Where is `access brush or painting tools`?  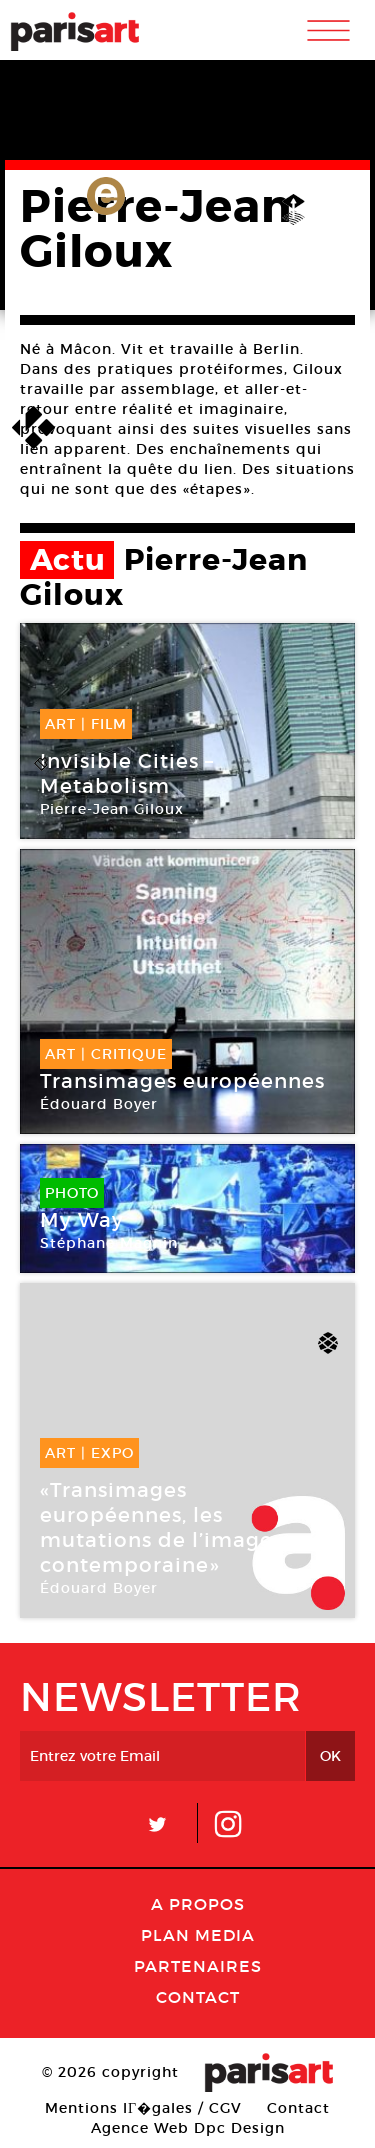 access brush or painting tools is located at coordinates (41, 763).